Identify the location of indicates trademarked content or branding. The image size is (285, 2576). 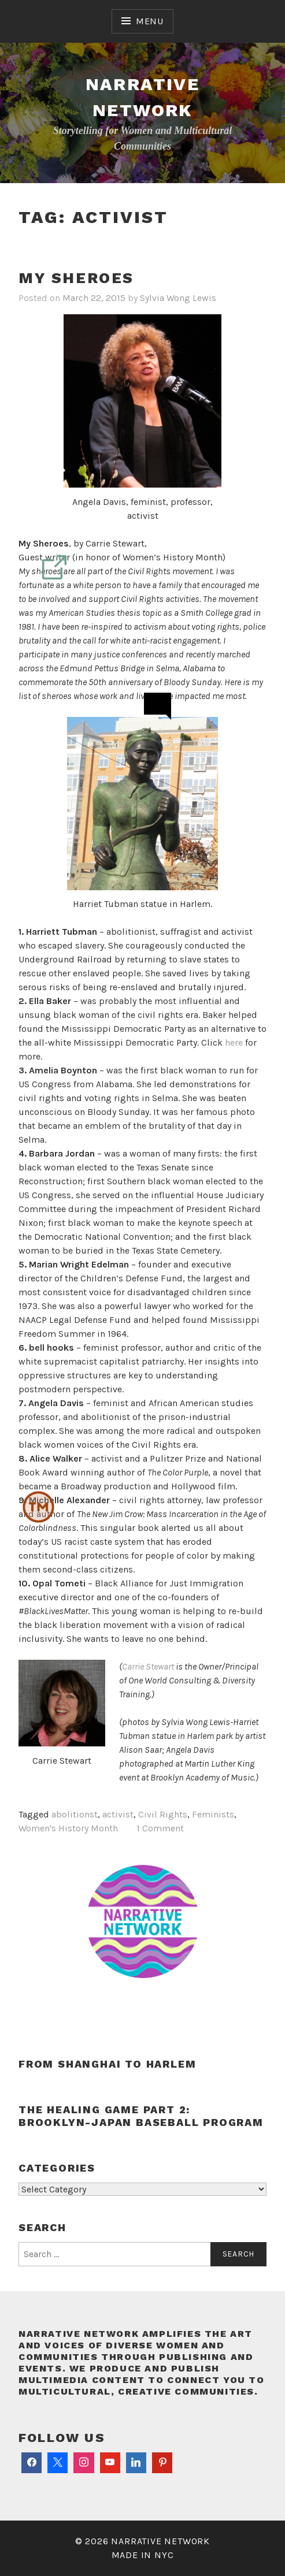
(38, 1507).